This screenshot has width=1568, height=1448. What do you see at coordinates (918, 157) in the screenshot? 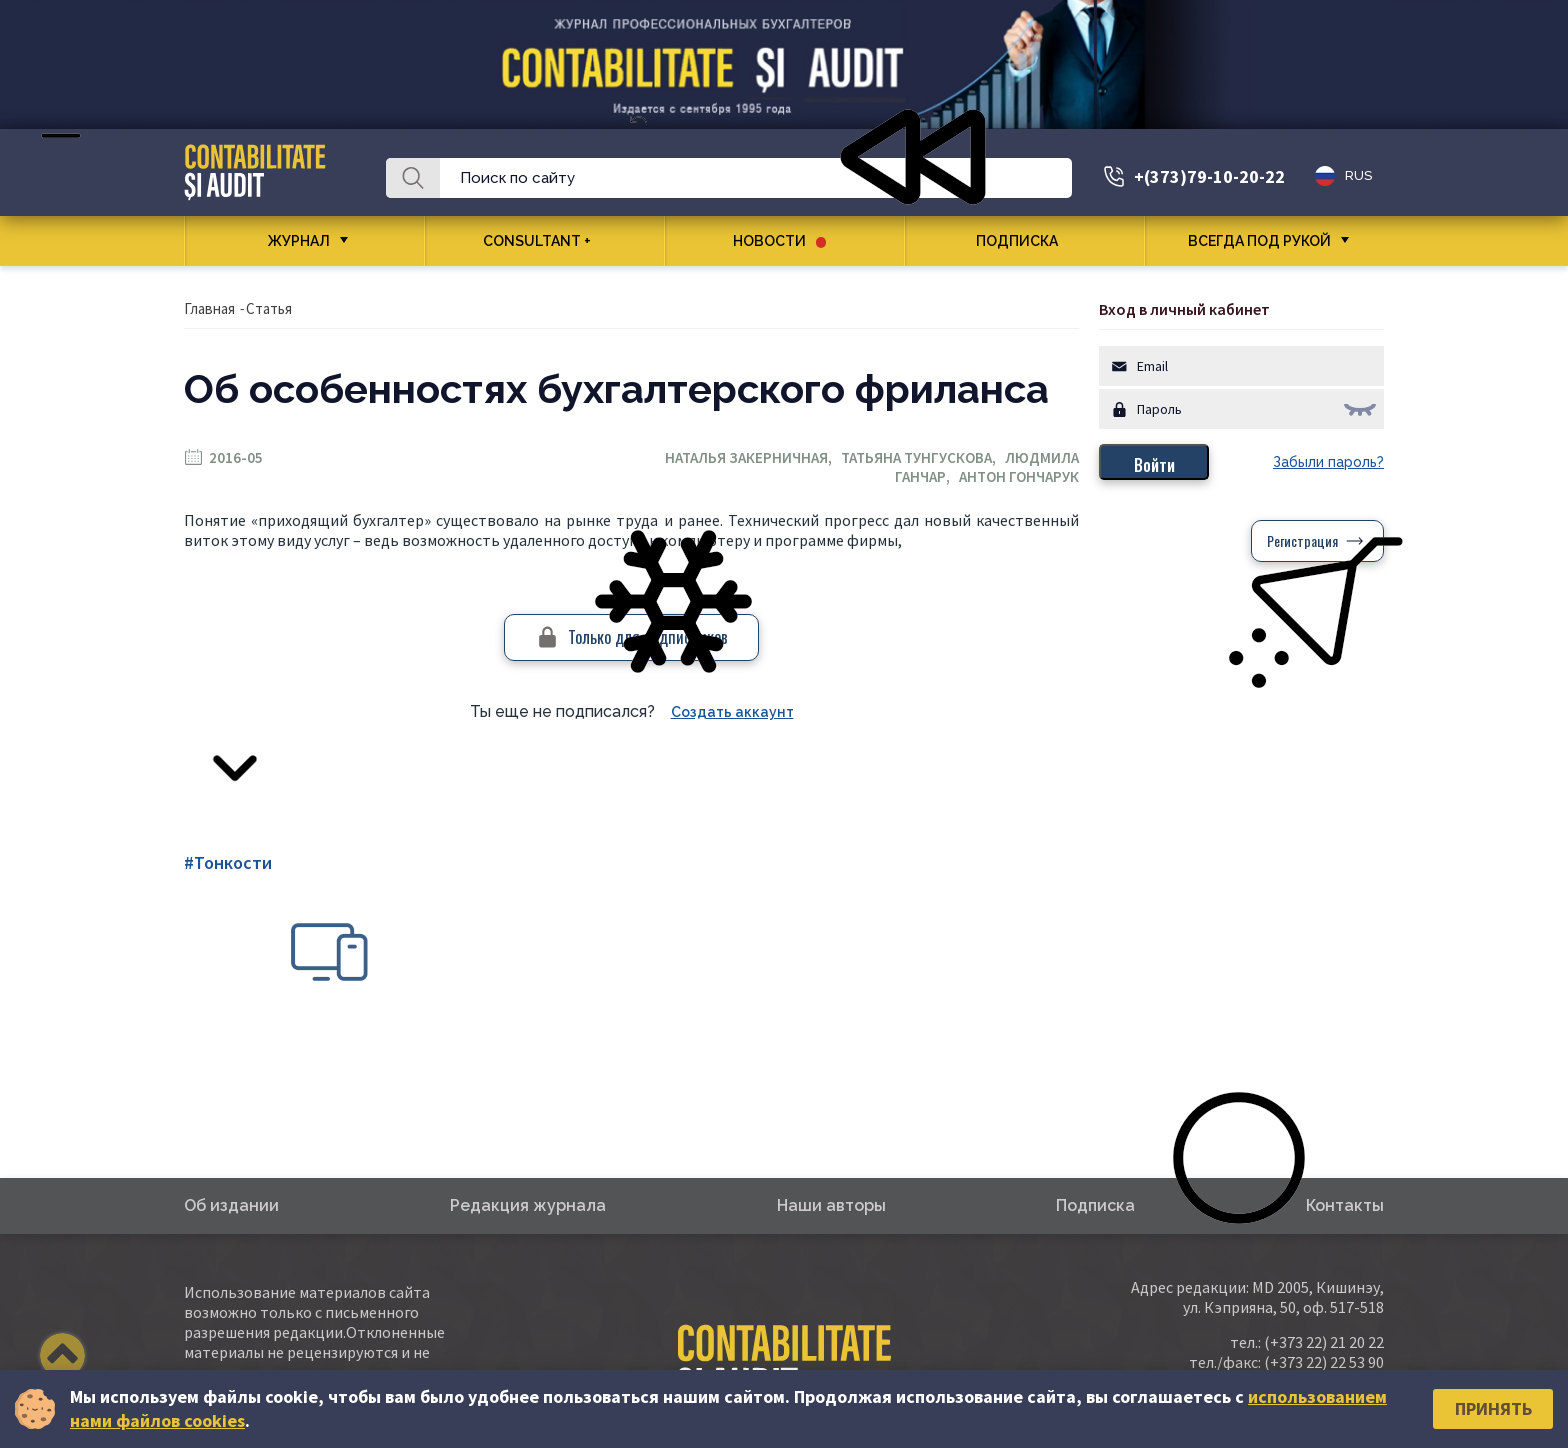
I see `rewind or skip backward in media playback` at bounding box center [918, 157].